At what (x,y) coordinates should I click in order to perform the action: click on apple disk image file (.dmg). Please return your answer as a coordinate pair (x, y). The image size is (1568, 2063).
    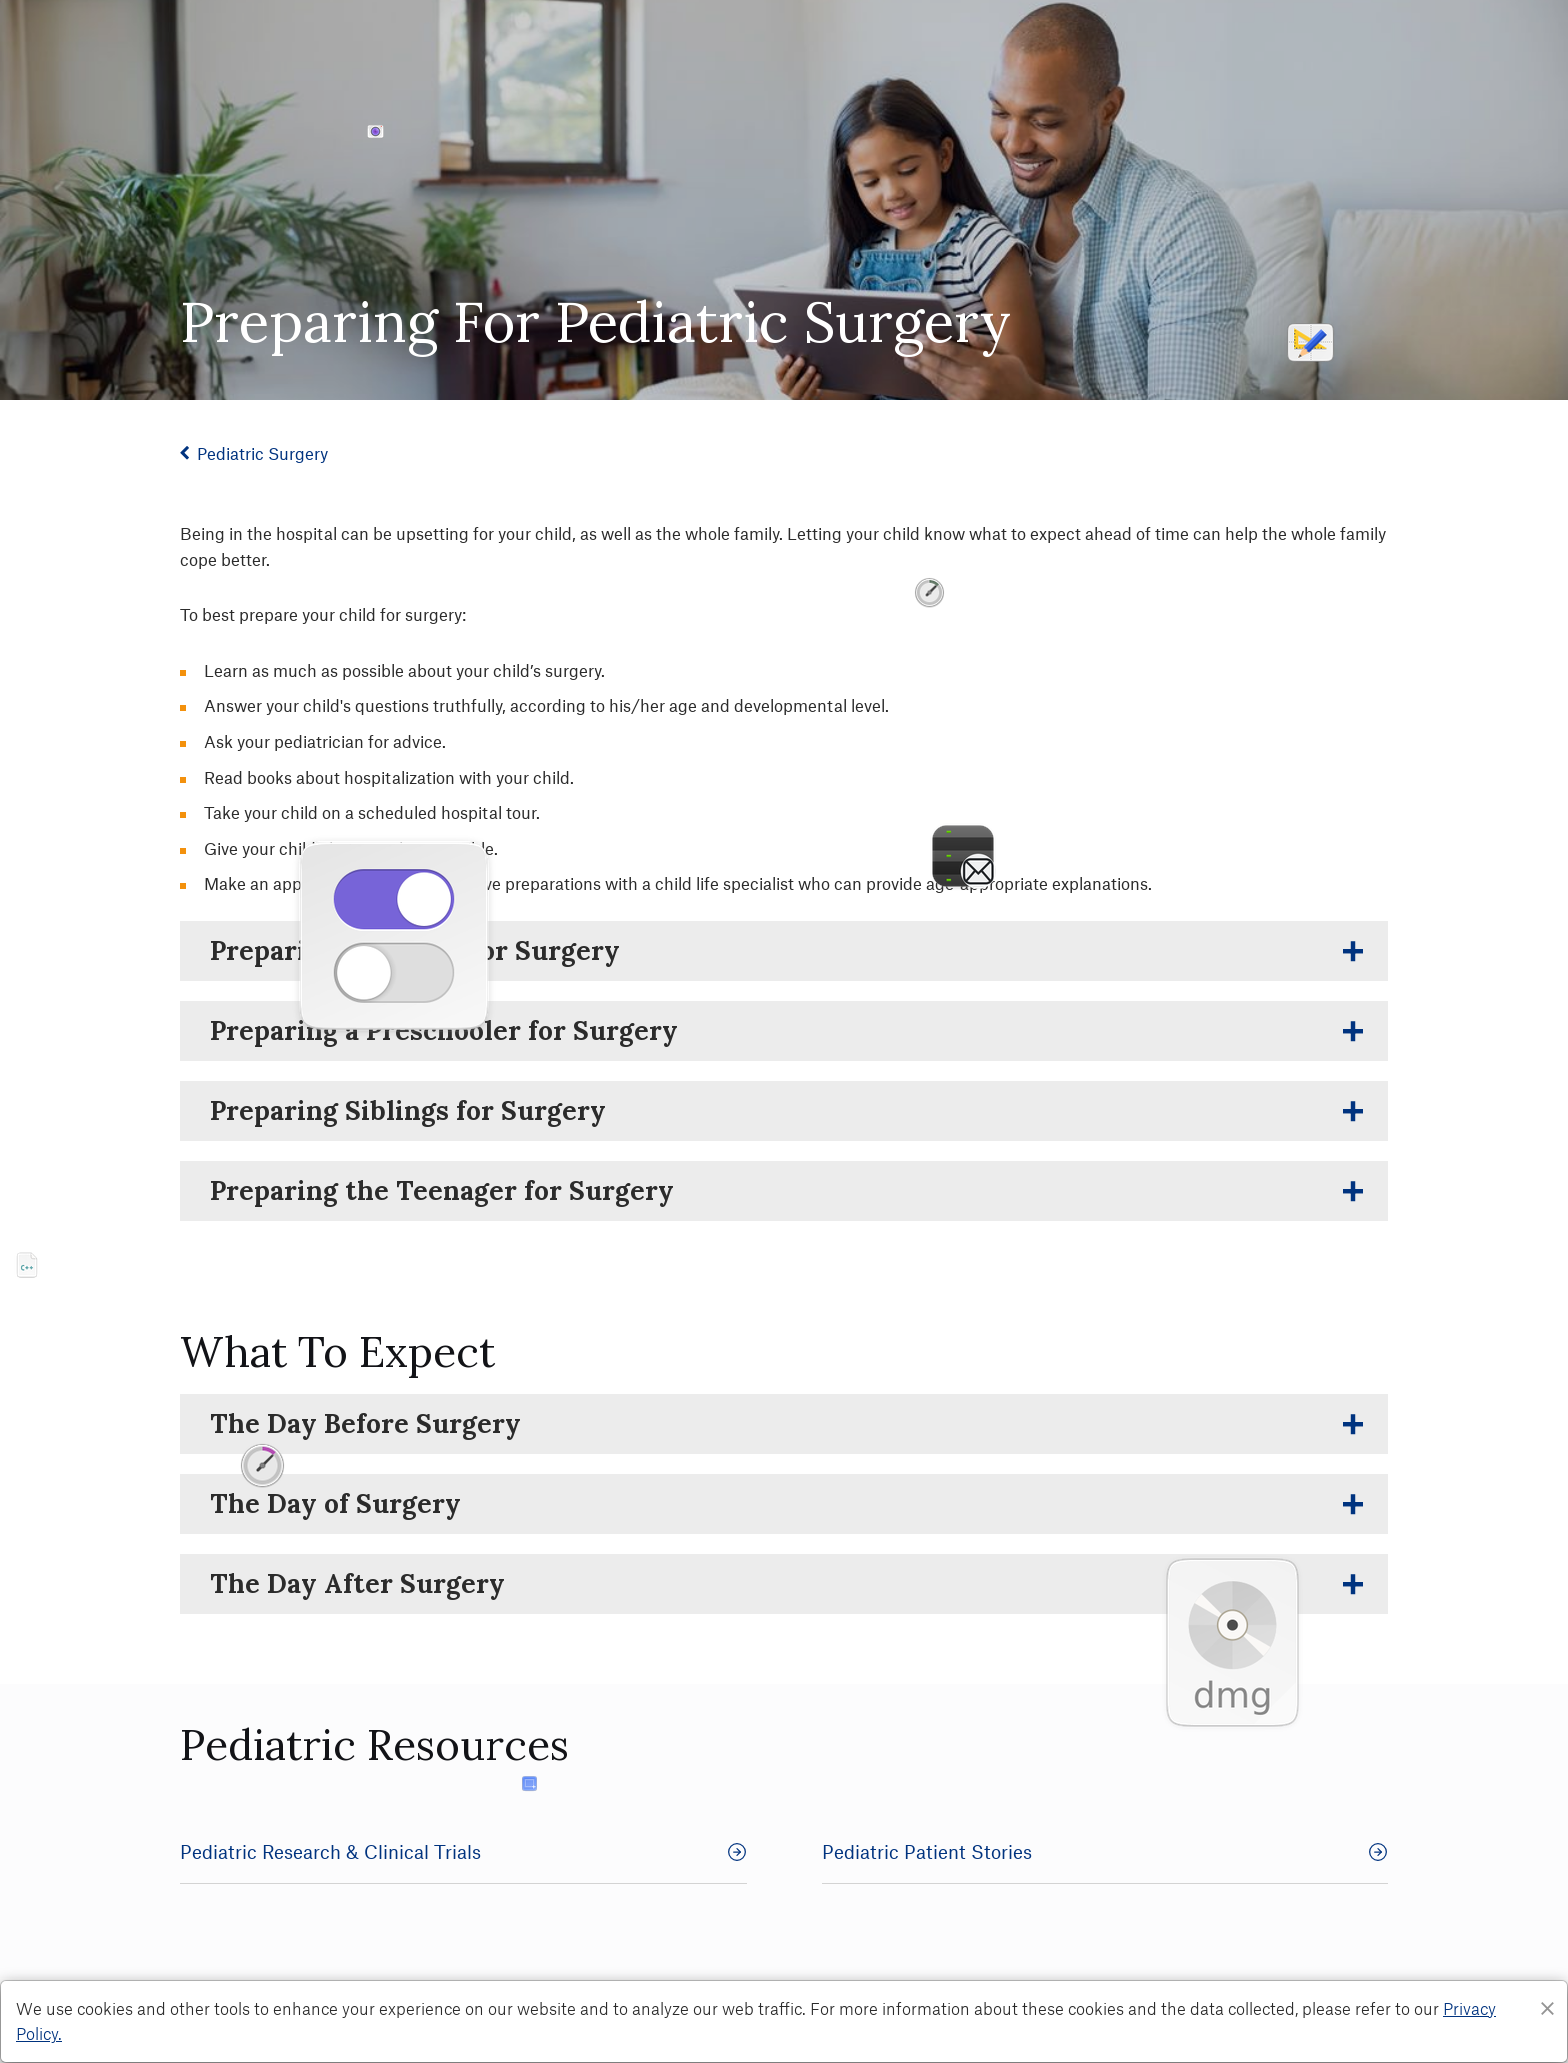
    Looking at the image, I should click on (1232, 1642).